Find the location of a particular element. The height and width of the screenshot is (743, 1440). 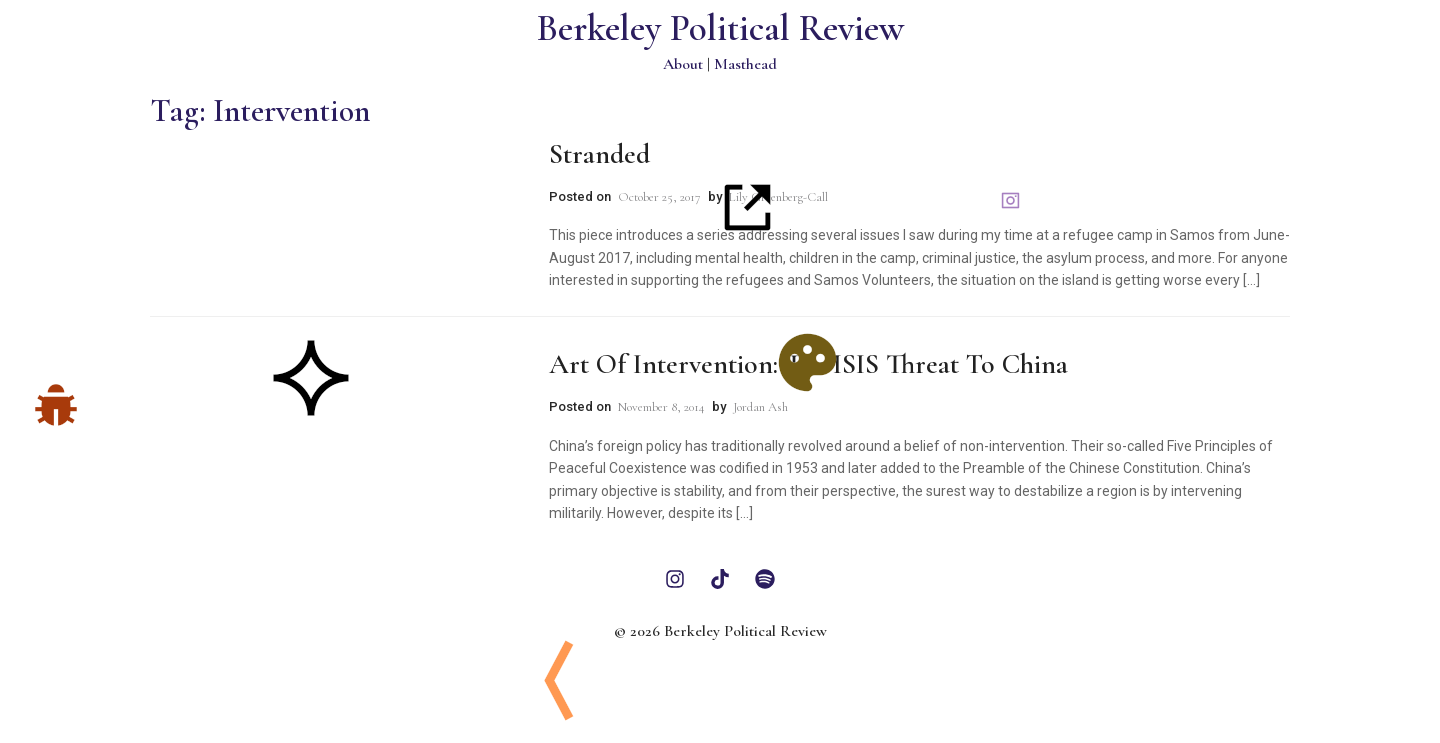

open camera to take a photo is located at coordinates (1010, 200).